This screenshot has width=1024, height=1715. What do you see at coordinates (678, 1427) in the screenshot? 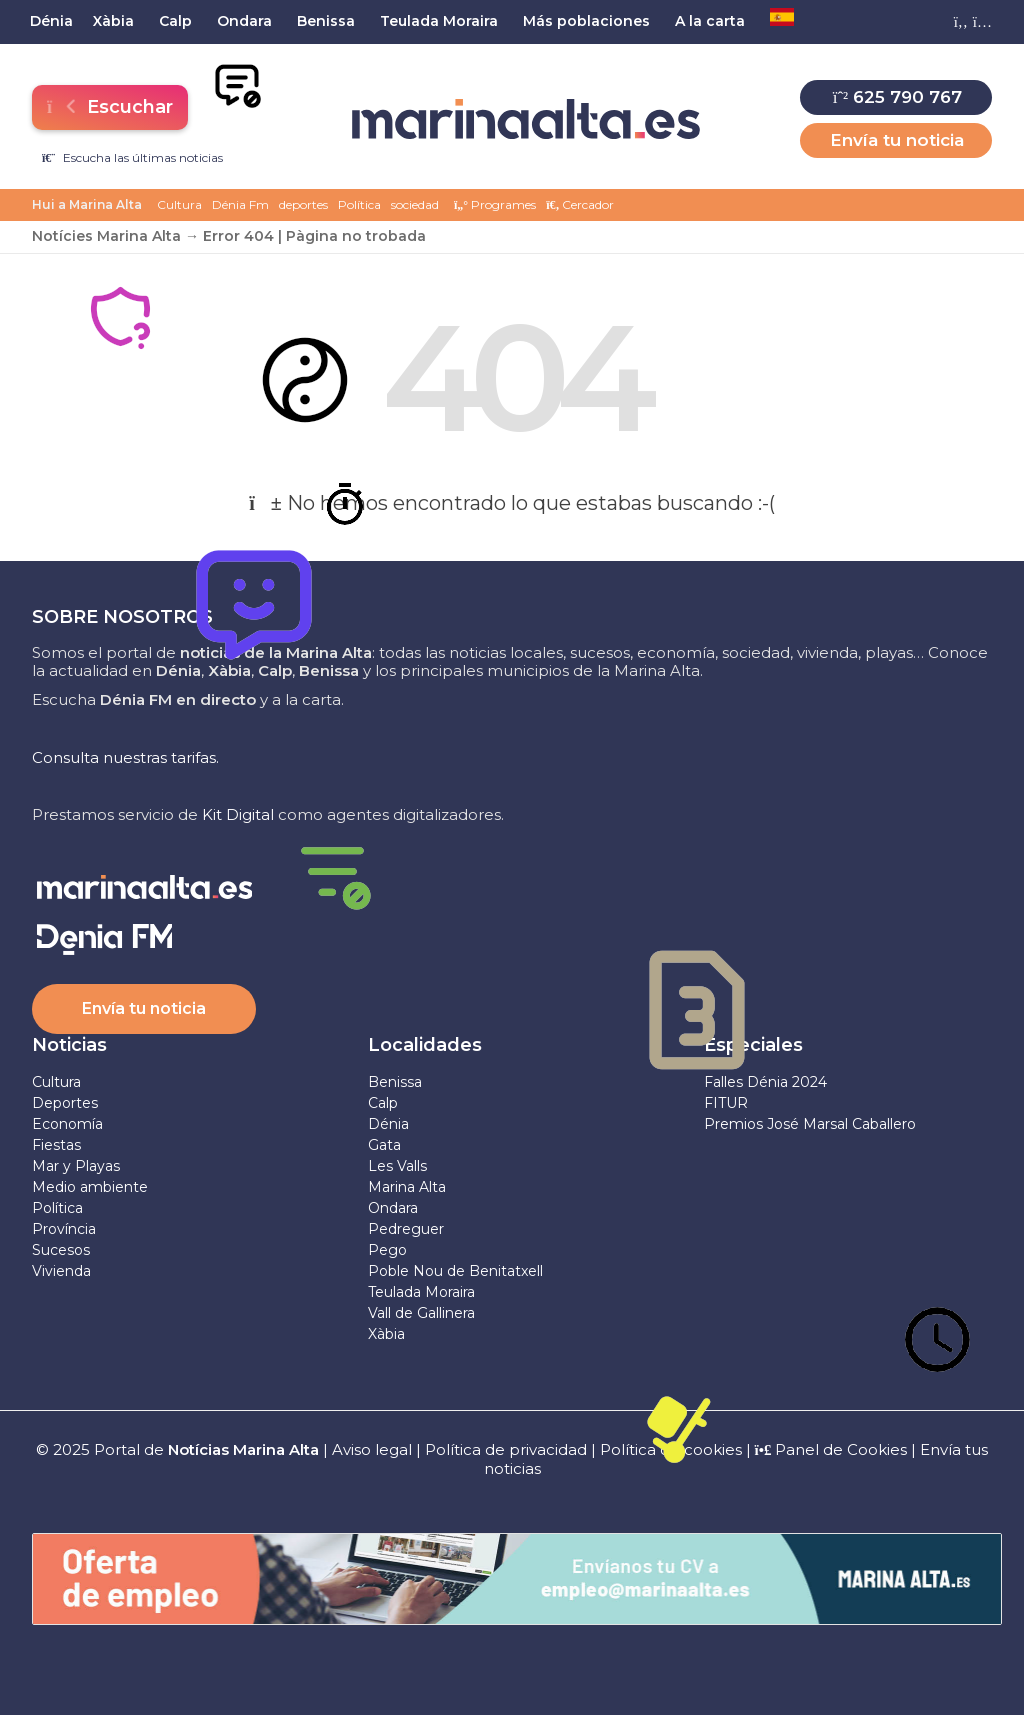
I see `view your shopping cart` at bounding box center [678, 1427].